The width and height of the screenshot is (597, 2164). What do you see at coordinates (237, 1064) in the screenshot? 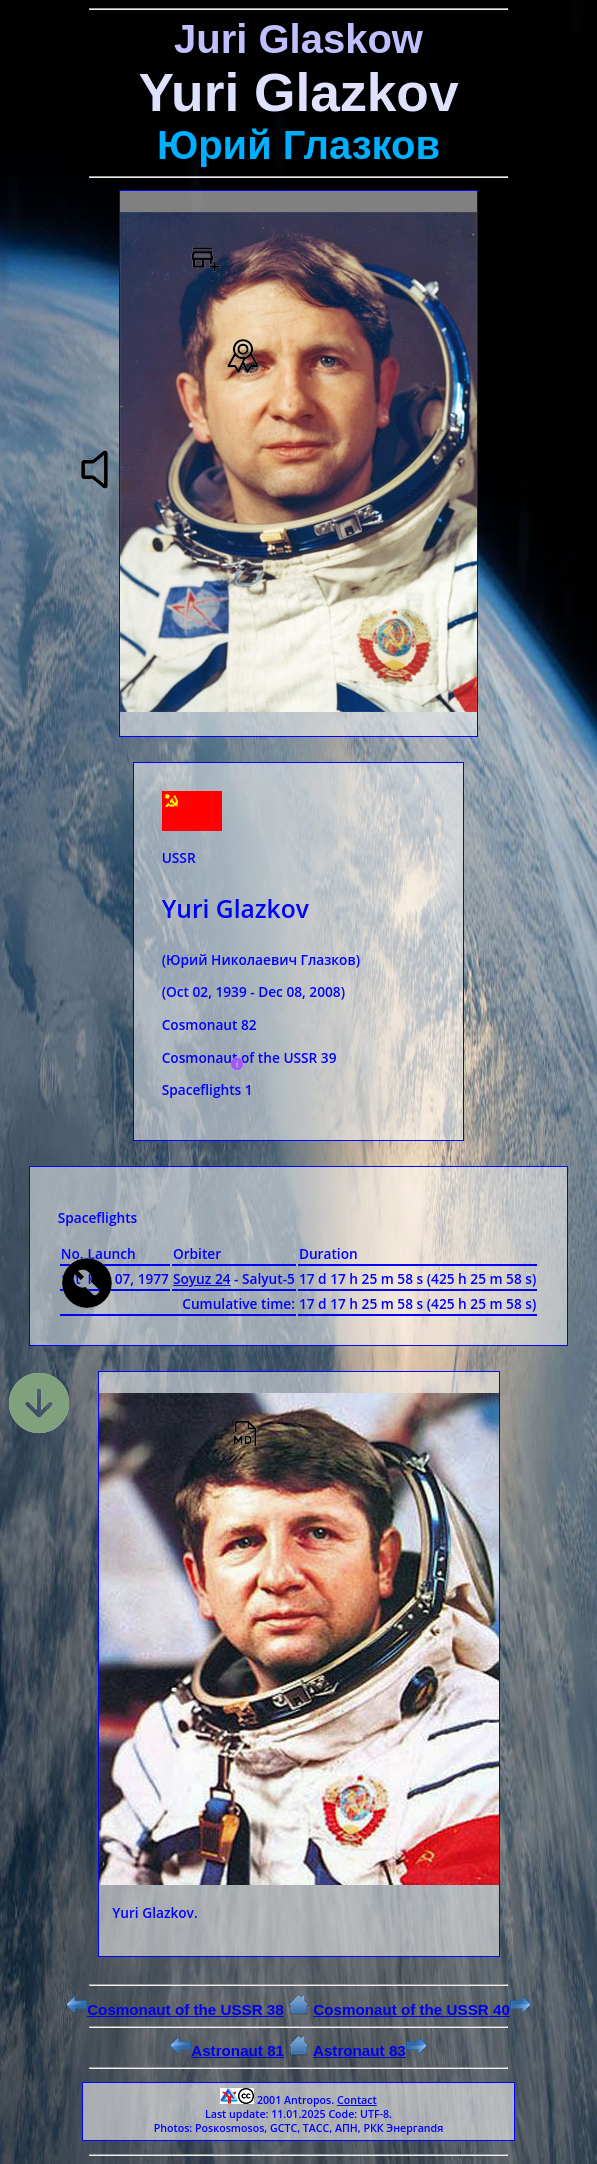
I see `indicates a warning or alert requiring attention` at bounding box center [237, 1064].